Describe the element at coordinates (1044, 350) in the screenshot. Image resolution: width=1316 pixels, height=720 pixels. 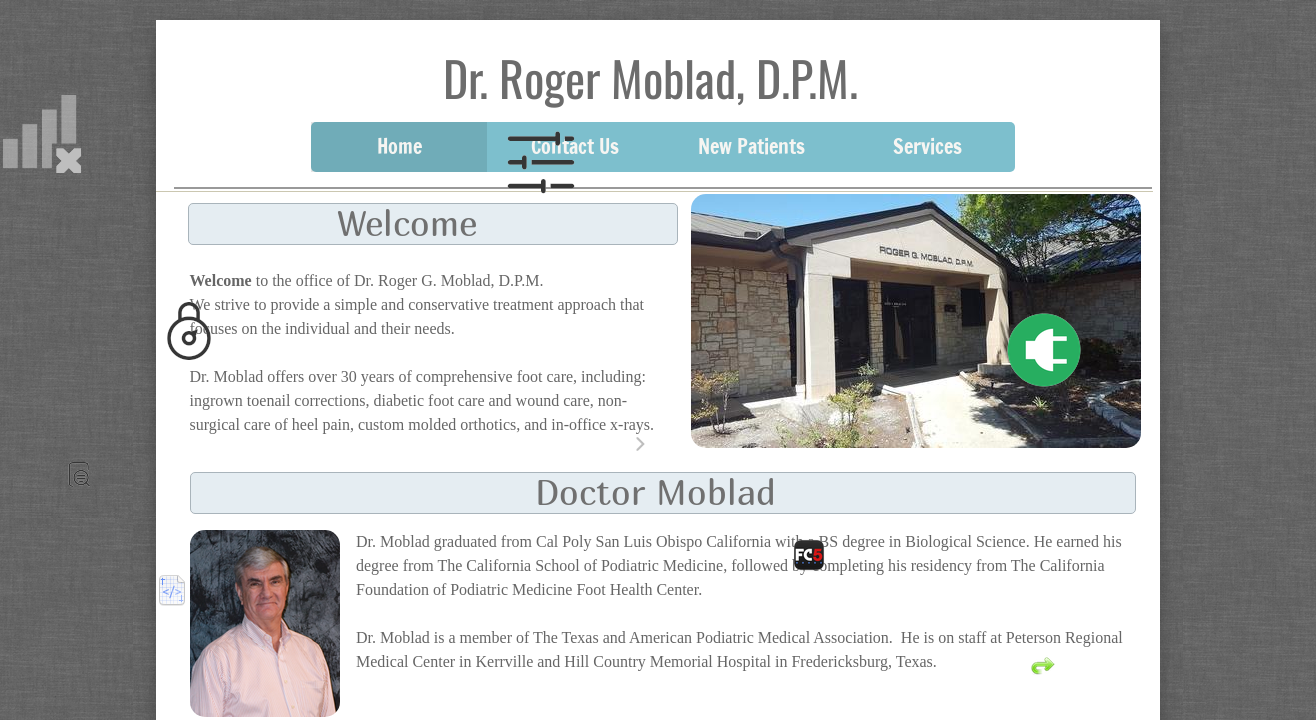
I see `indicates a mounted or connected drive` at that location.